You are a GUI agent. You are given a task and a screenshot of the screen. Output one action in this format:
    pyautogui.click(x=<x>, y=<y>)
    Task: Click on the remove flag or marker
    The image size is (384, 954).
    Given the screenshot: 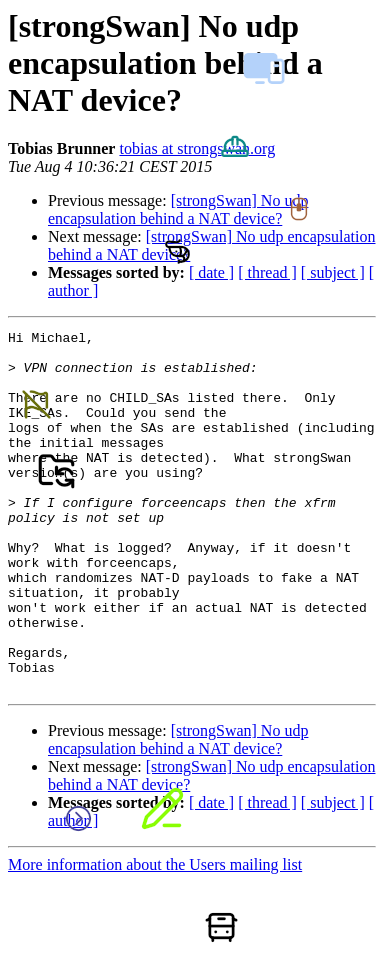 What is the action you would take?
    pyautogui.click(x=36, y=404)
    